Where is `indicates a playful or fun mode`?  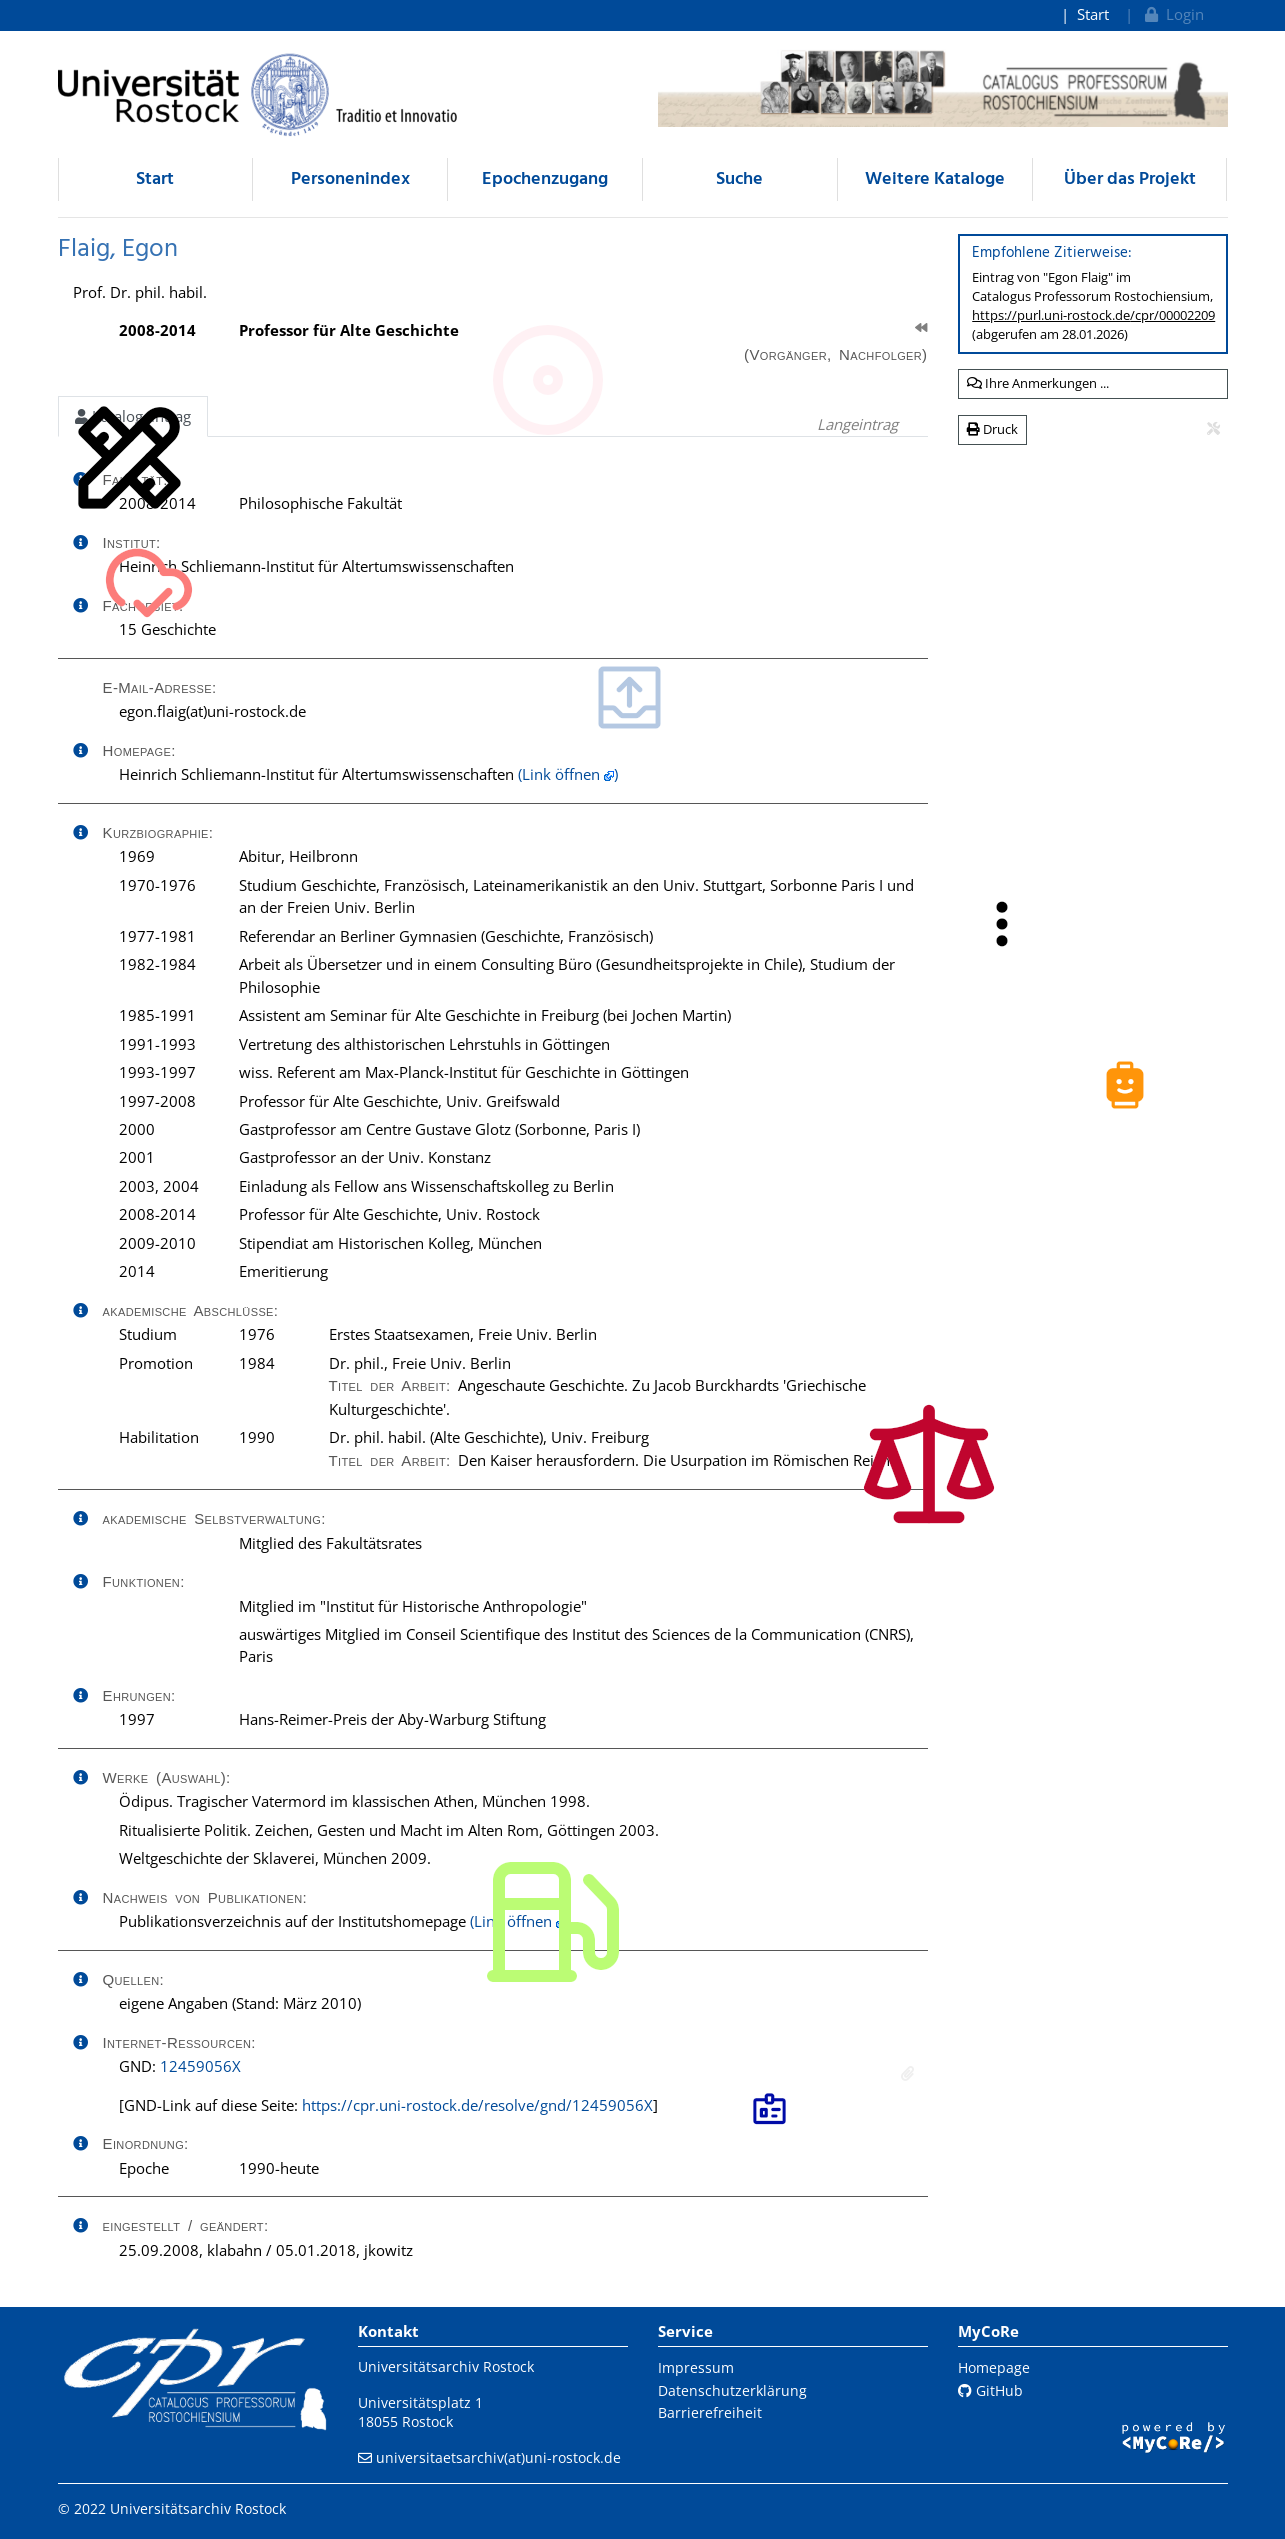
indicates a playful or fun mode is located at coordinates (1125, 1085).